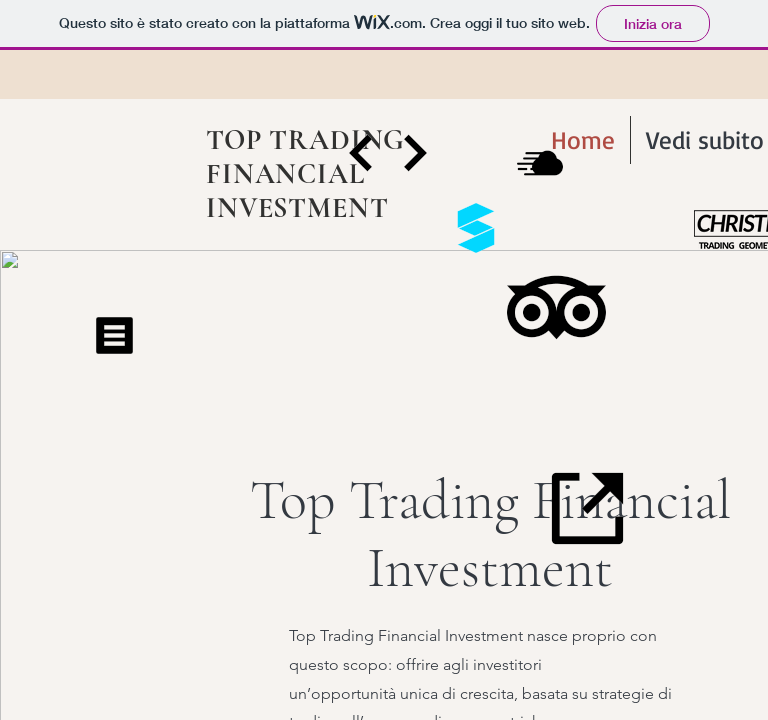 Image resolution: width=768 pixels, height=720 pixels. What do you see at coordinates (388, 153) in the screenshot?
I see `view or edit source code` at bounding box center [388, 153].